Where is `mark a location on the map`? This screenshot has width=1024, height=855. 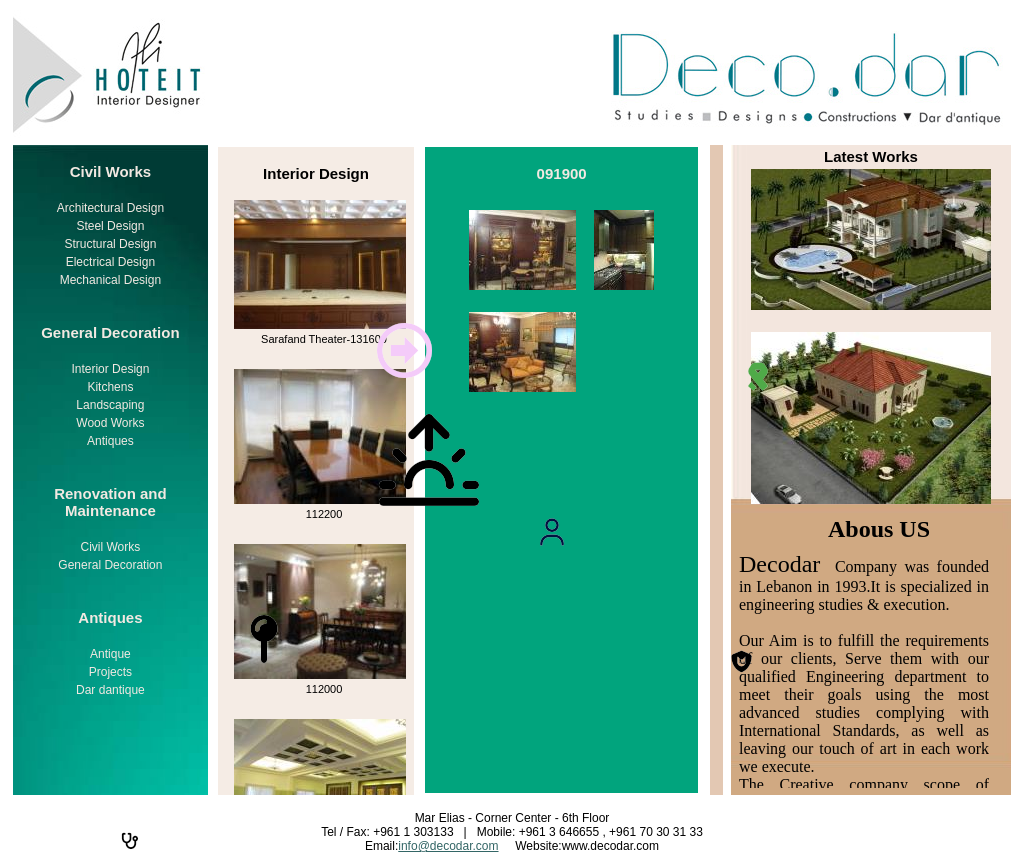 mark a location on the map is located at coordinates (264, 639).